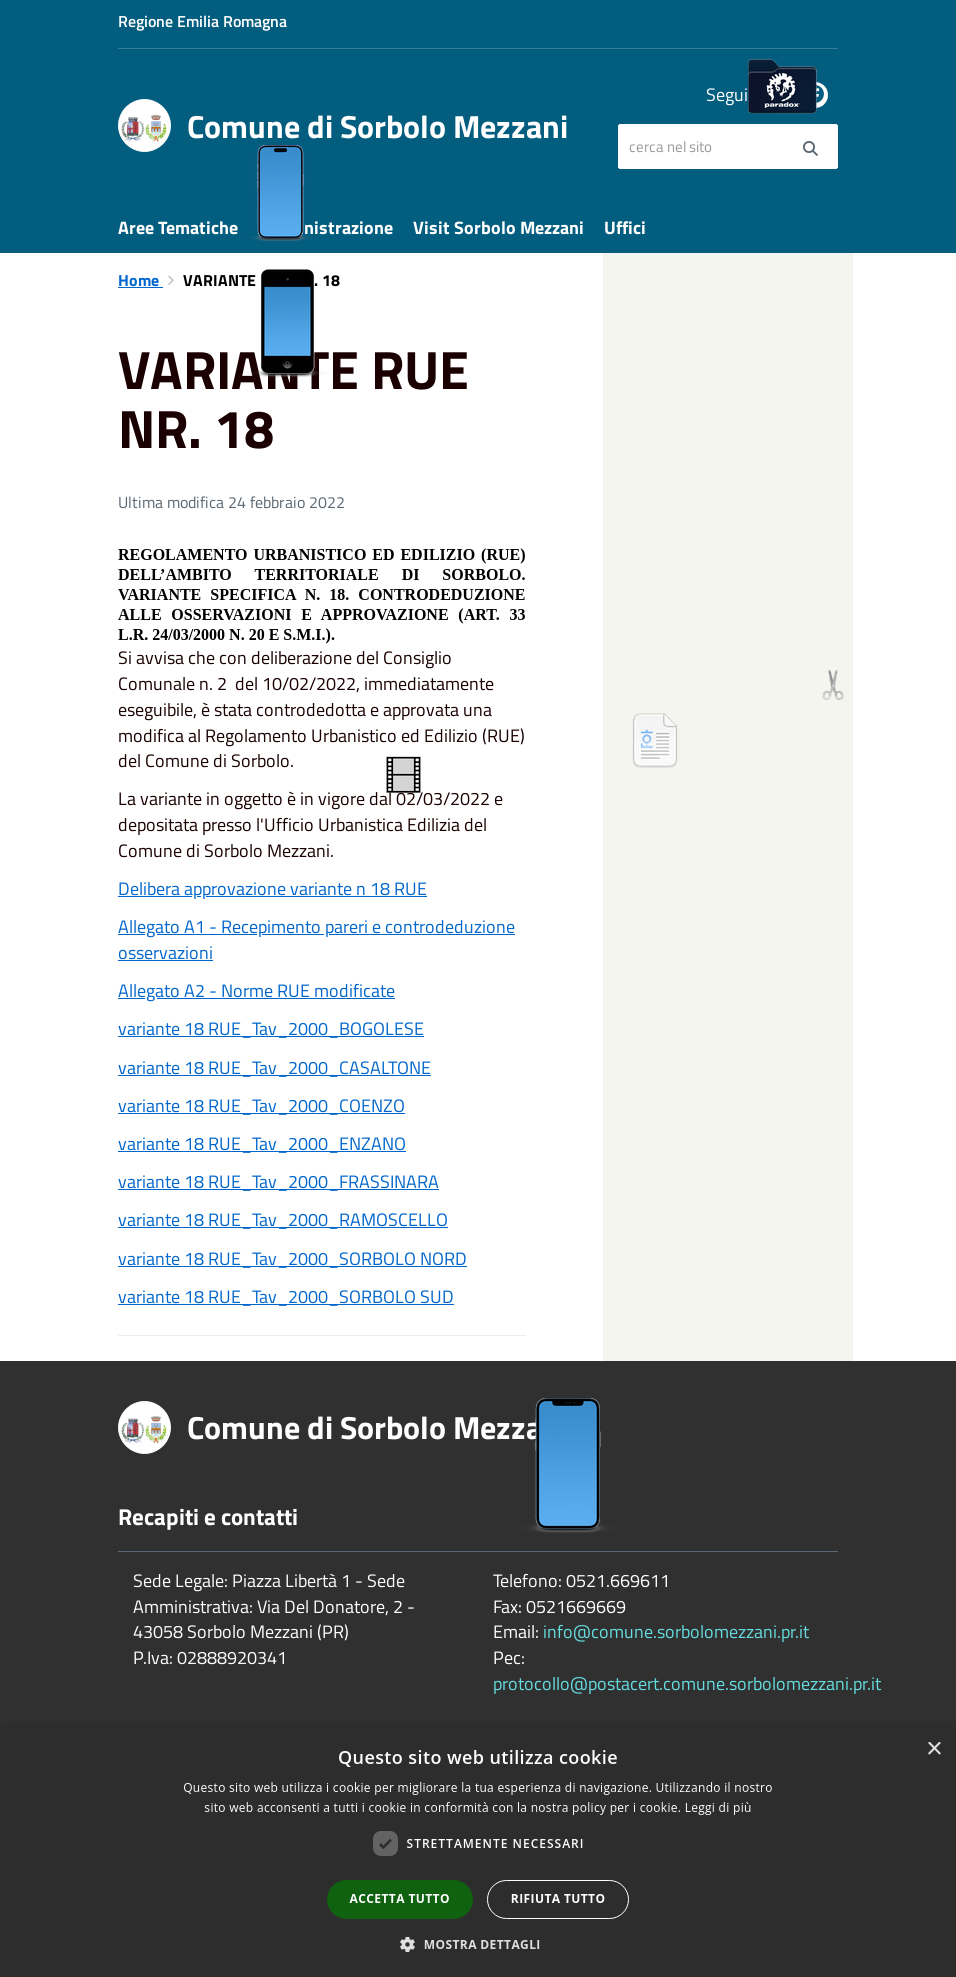  What do you see at coordinates (287, 320) in the screenshot?
I see `iPod touch device icon` at bounding box center [287, 320].